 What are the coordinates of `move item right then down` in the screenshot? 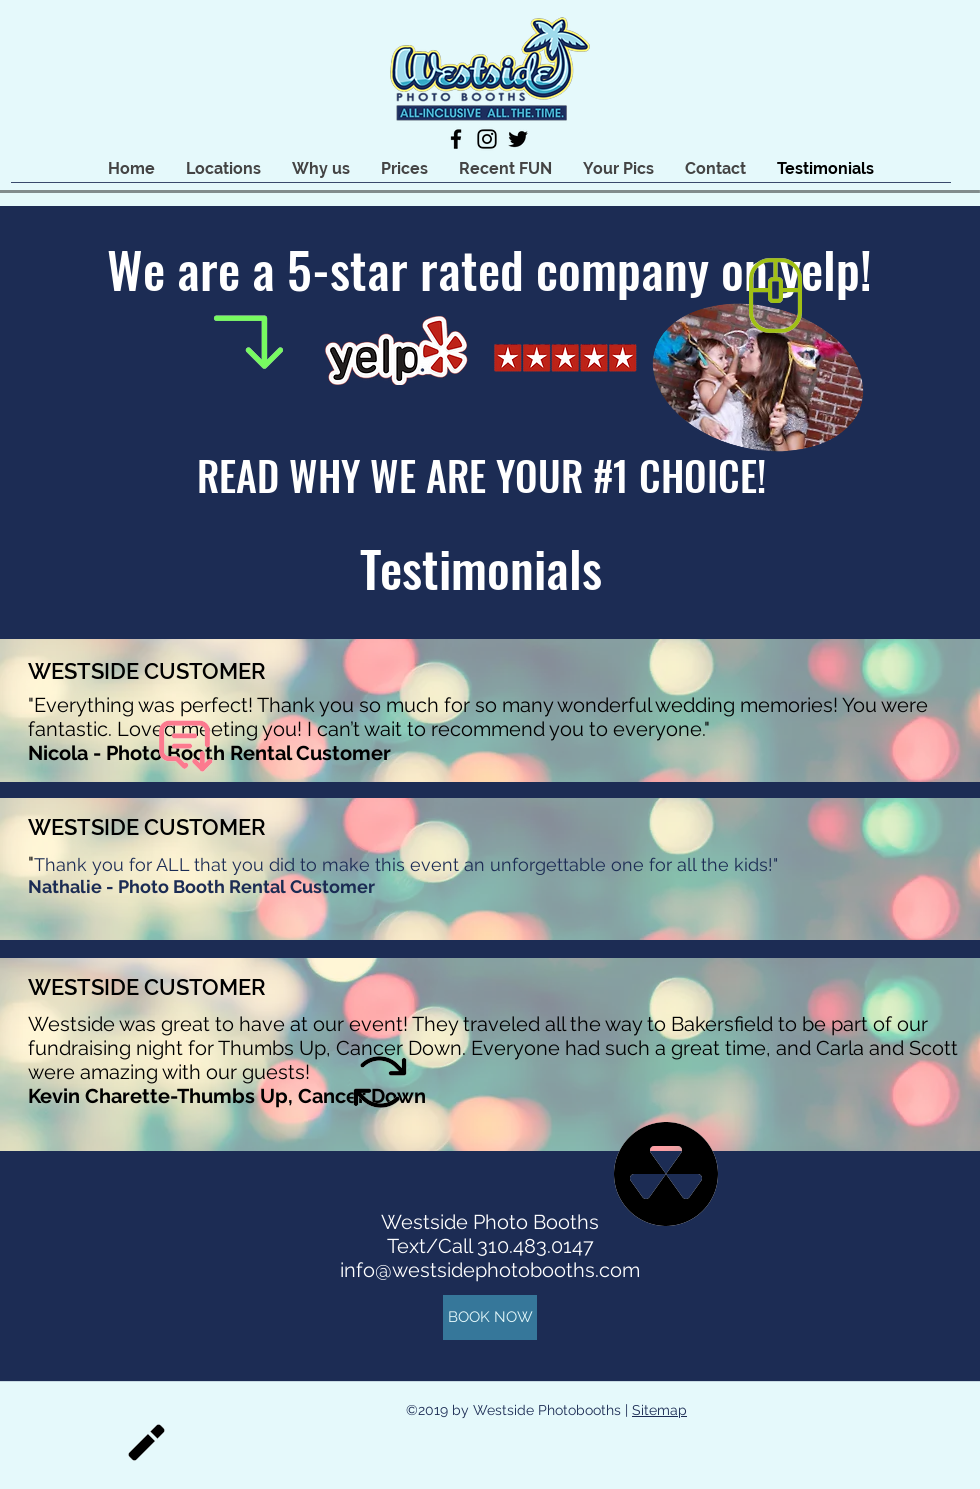 It's located at (248, 339).